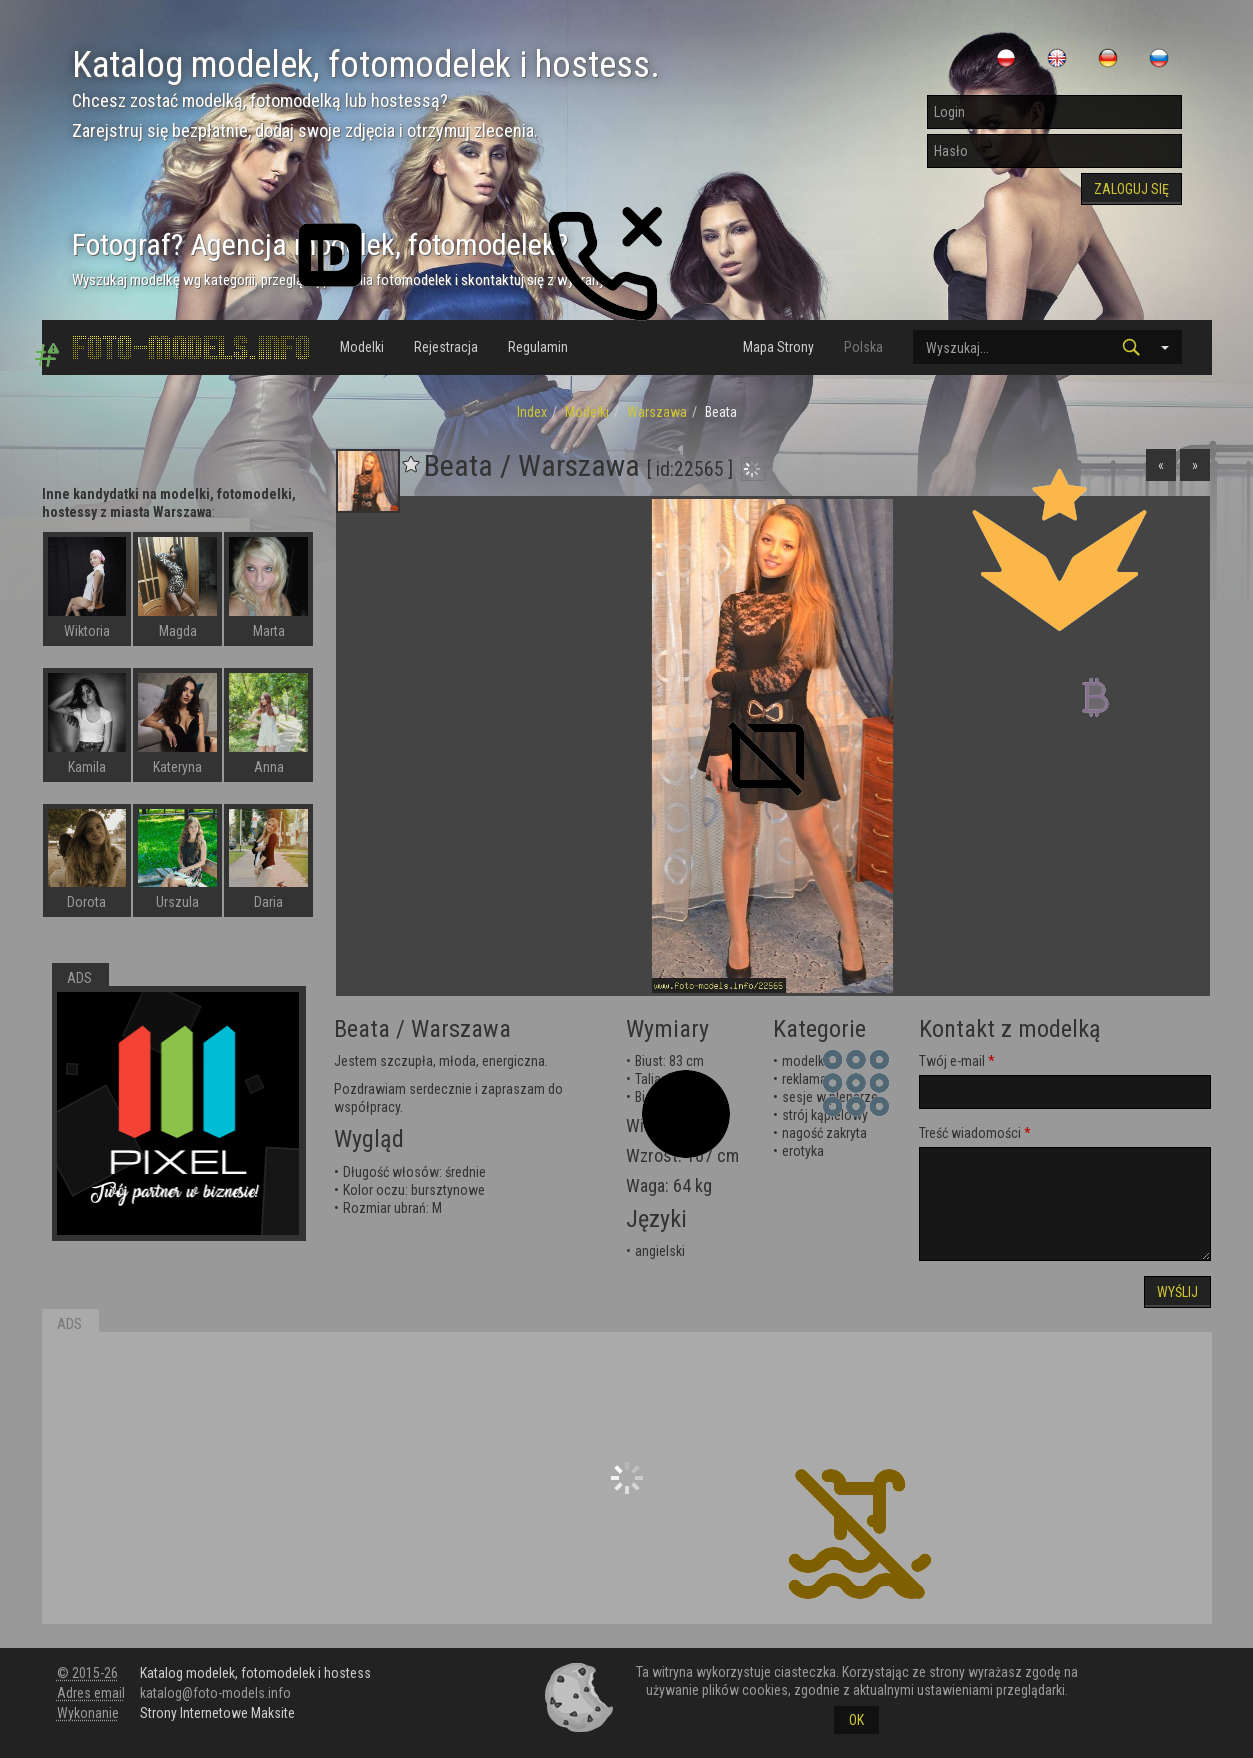 This screenshot has height=1758, width=1253. I want to click on view user ID or identification details, so click(330, 255).